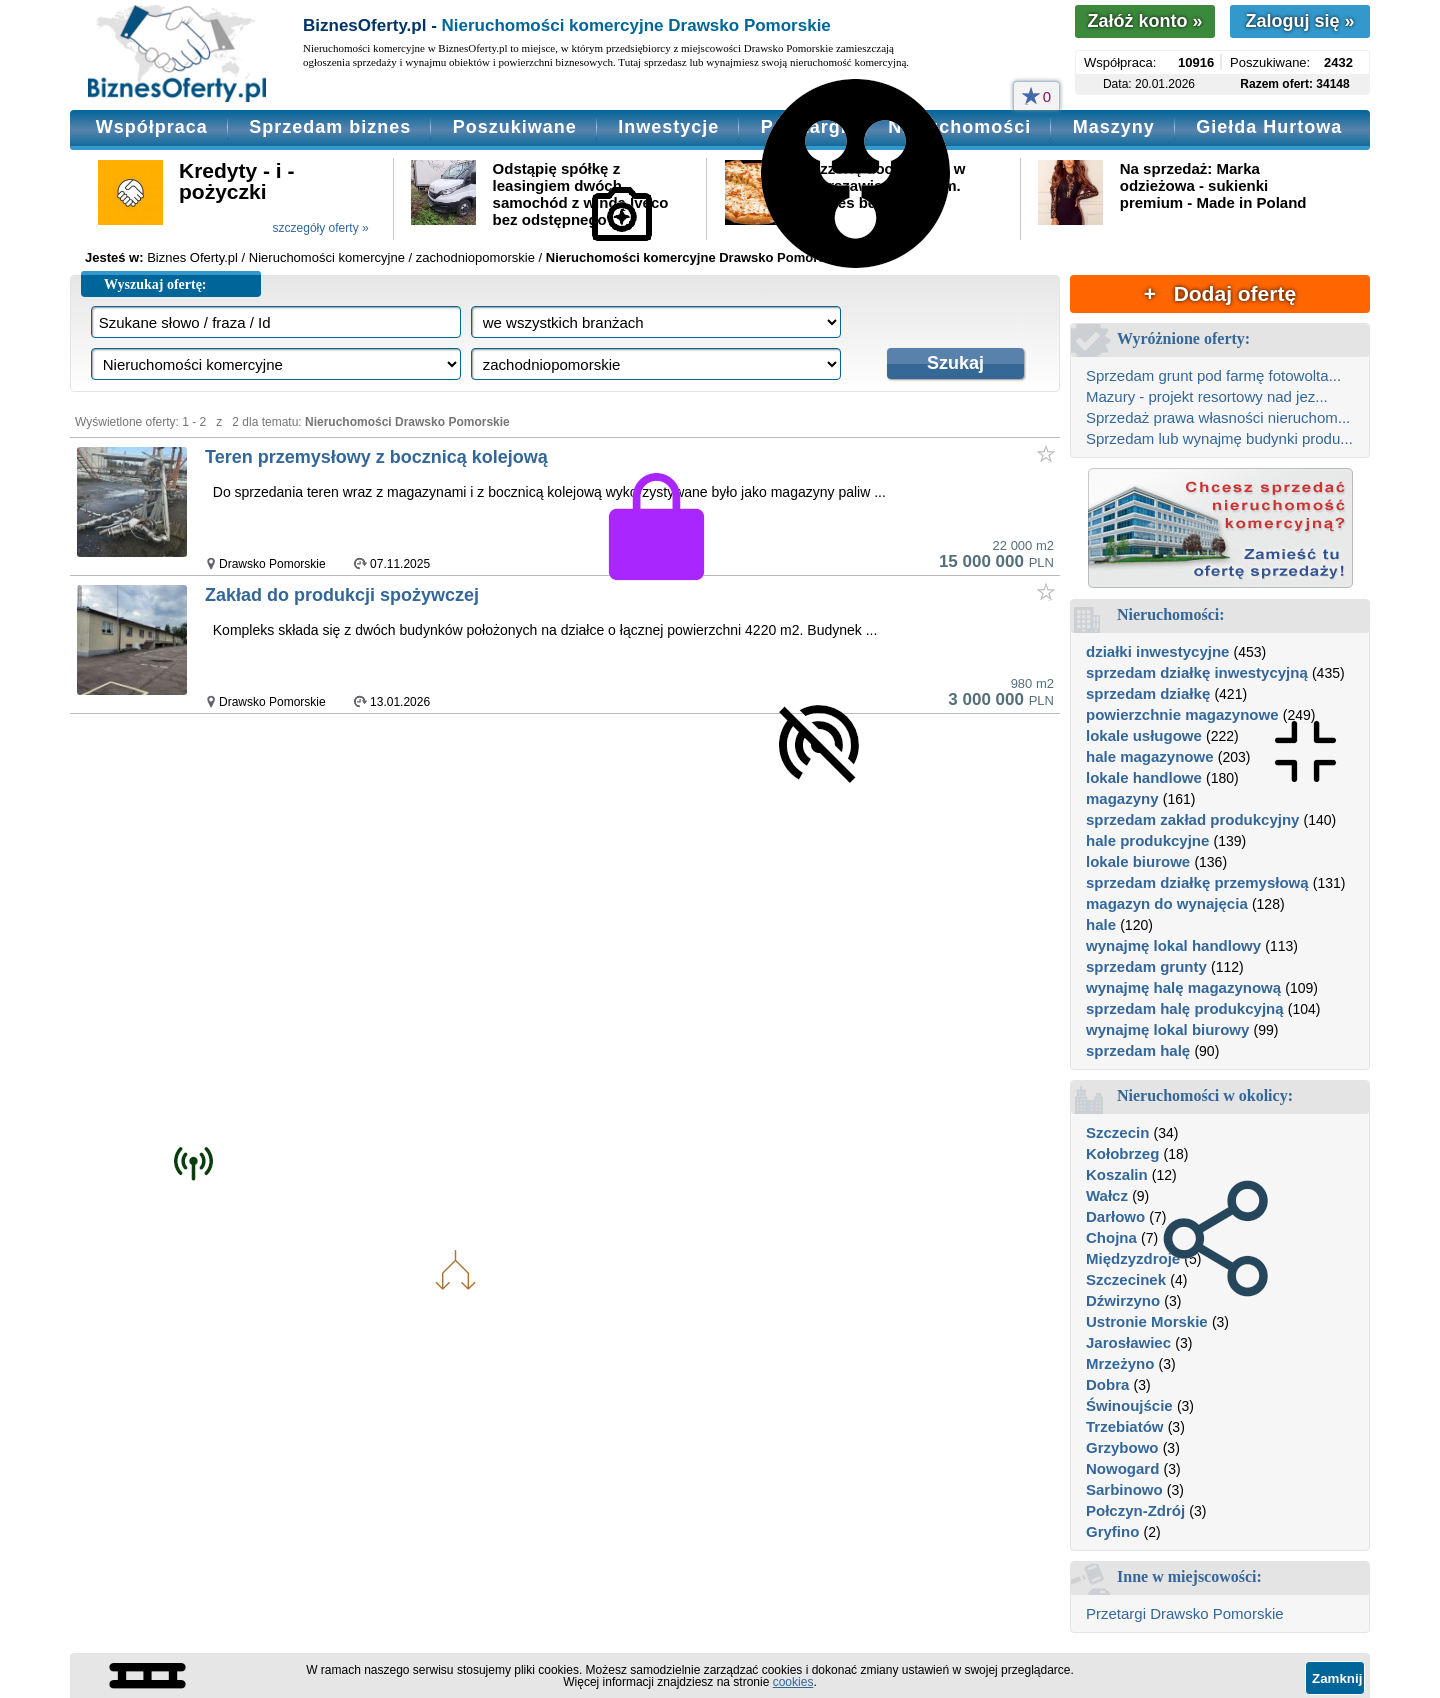 The image size is (1440, 1698). I want to click on indicates a forked repository in your activity feed, so click(855, 173).